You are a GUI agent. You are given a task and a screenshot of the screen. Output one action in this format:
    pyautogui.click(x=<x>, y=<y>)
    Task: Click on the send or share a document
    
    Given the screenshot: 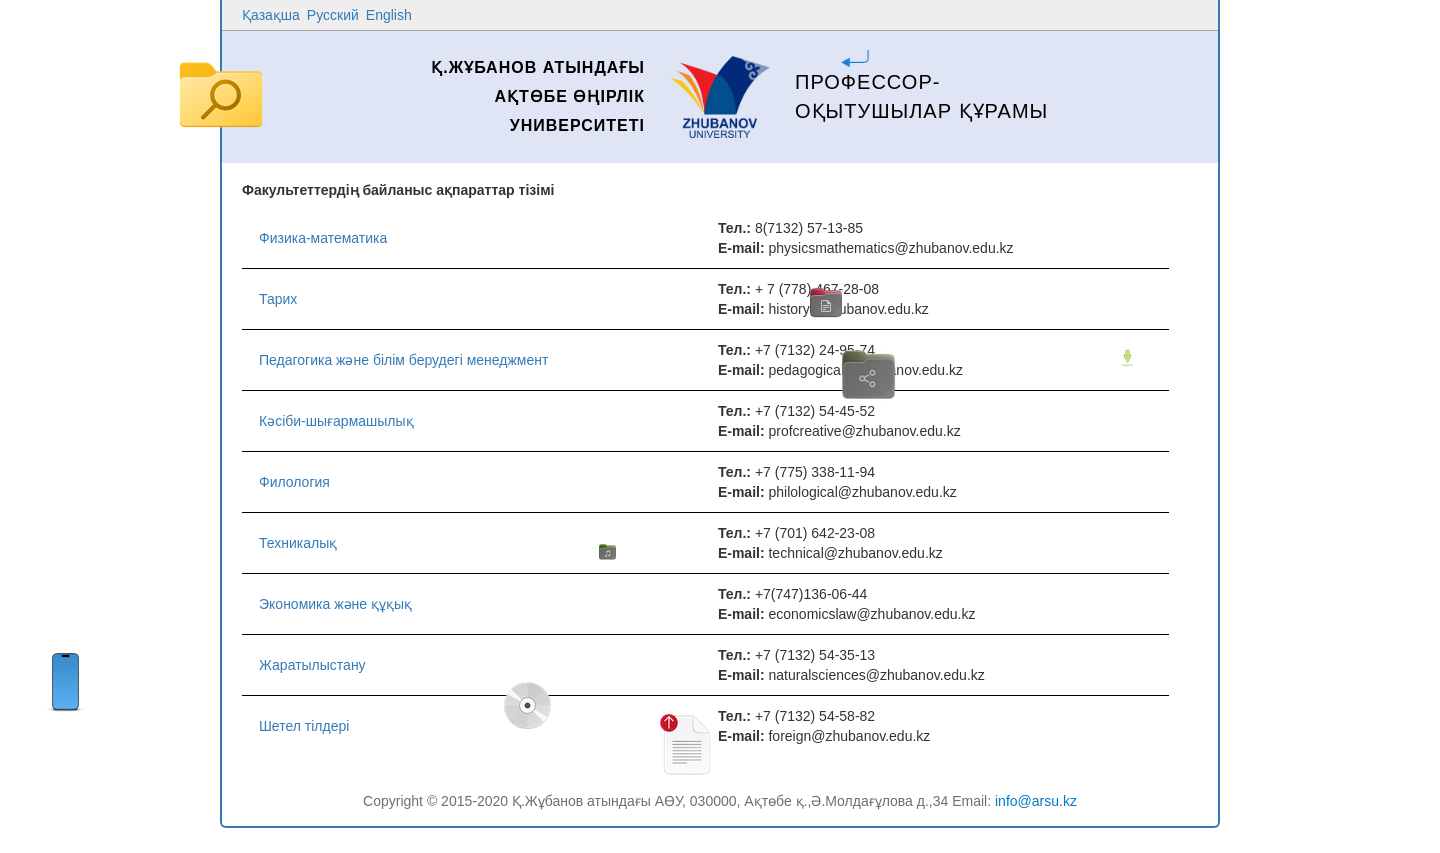 What is the action you would take?
    pyautogui.click(x=687, y=745)
    